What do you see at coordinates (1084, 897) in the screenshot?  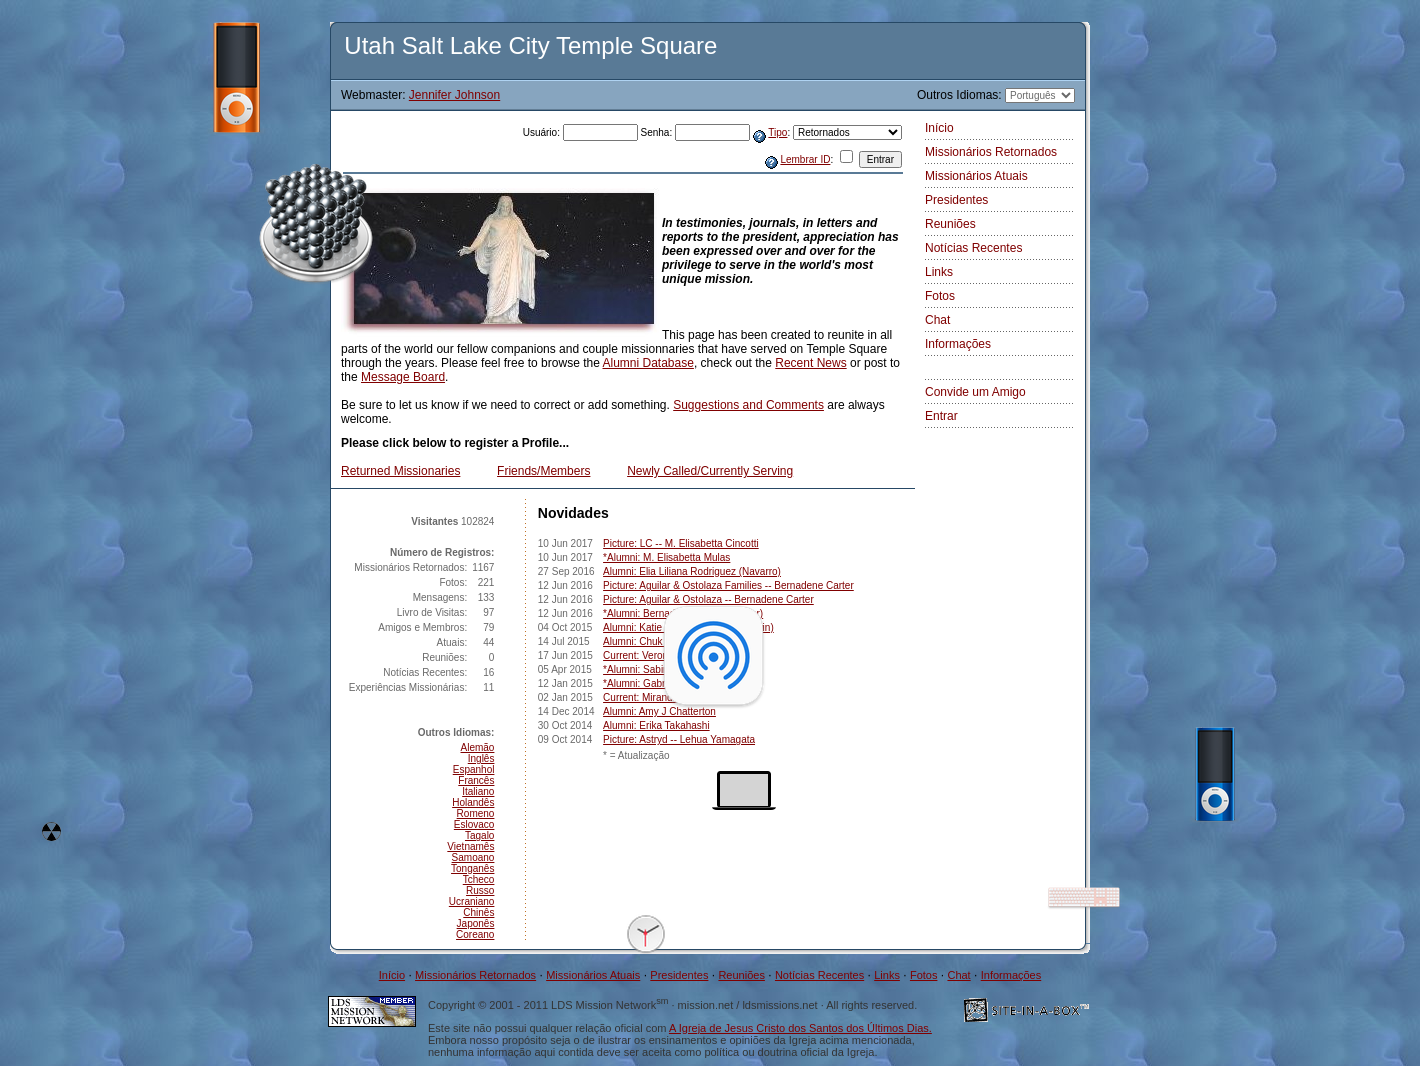 I see `connect a pink bluetooth keyboard` at bounding box center [1084, 897].